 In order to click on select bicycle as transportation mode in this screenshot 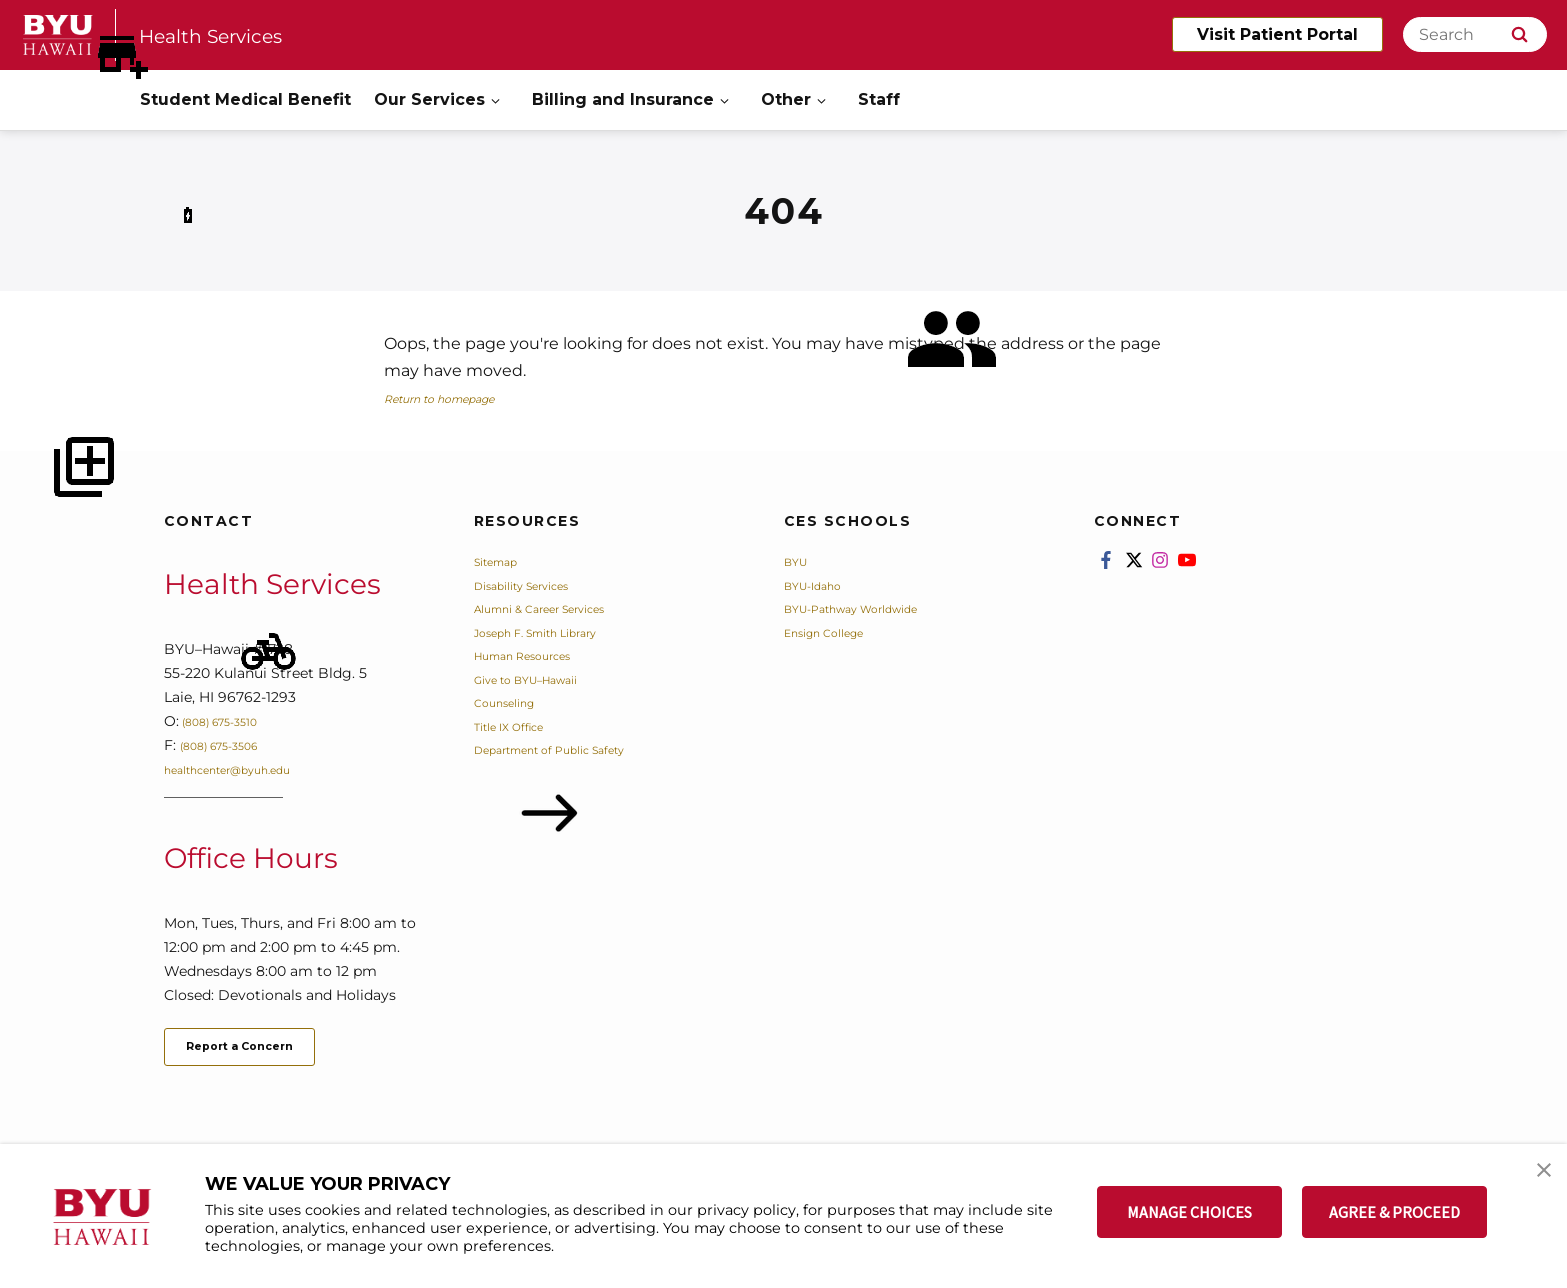, I will do `click(268, 651)`.